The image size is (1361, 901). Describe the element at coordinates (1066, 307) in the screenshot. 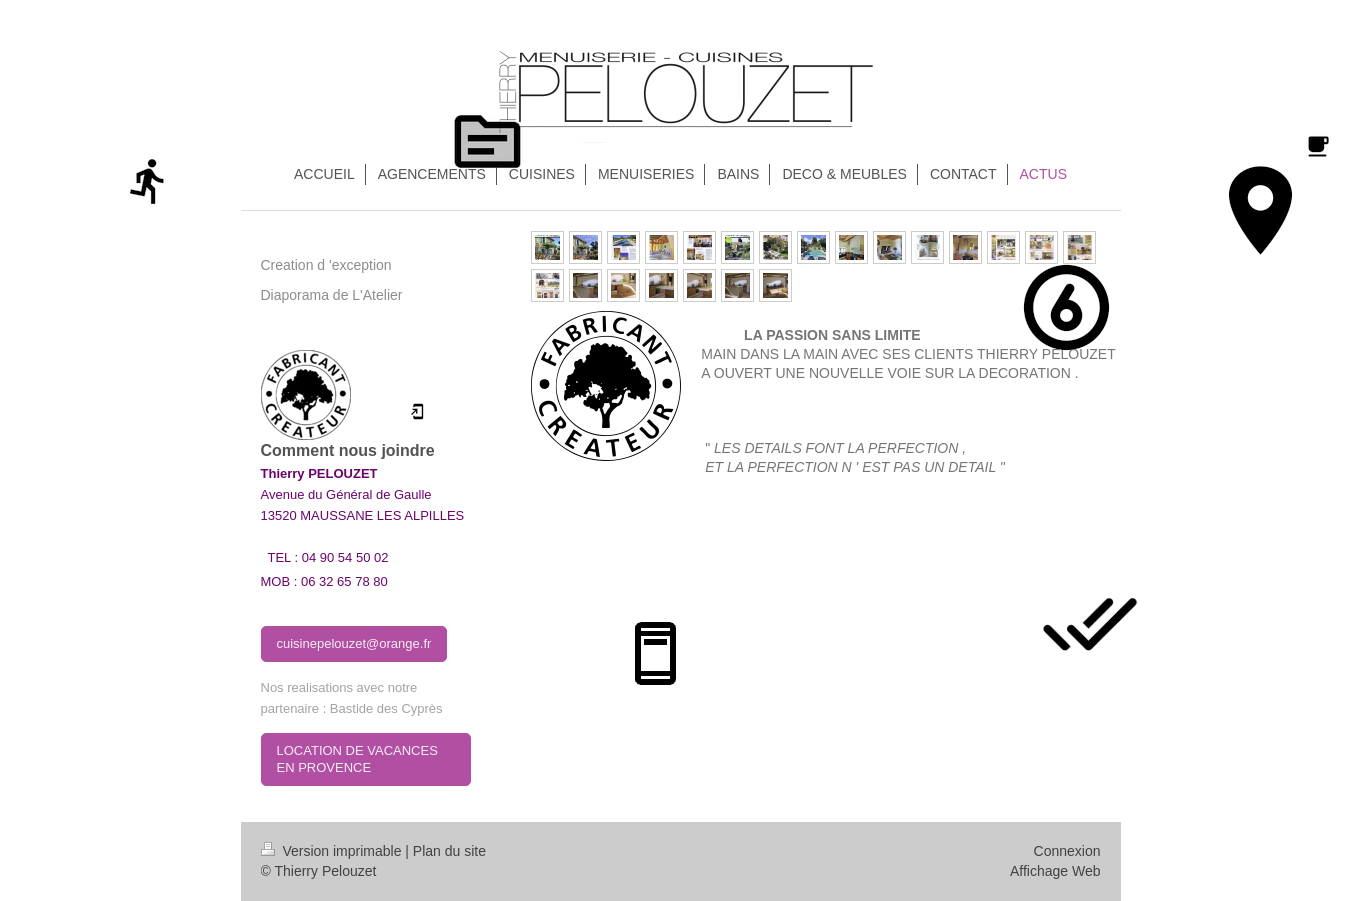

I see `indicates step six in a numbered sequence` at that location.